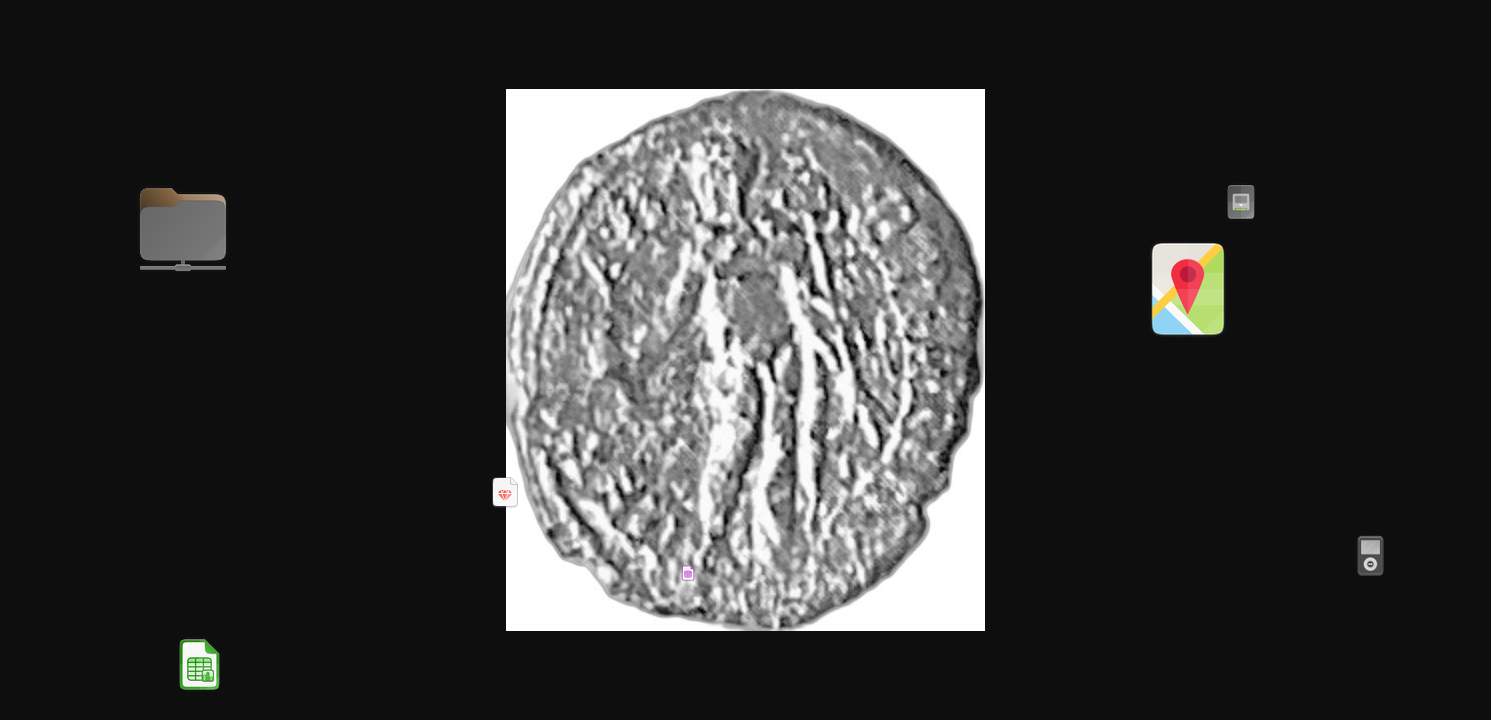  Describe the element at coordinates (505, 492) in the screenshot. I see `a ruby programming language source file` at that location.